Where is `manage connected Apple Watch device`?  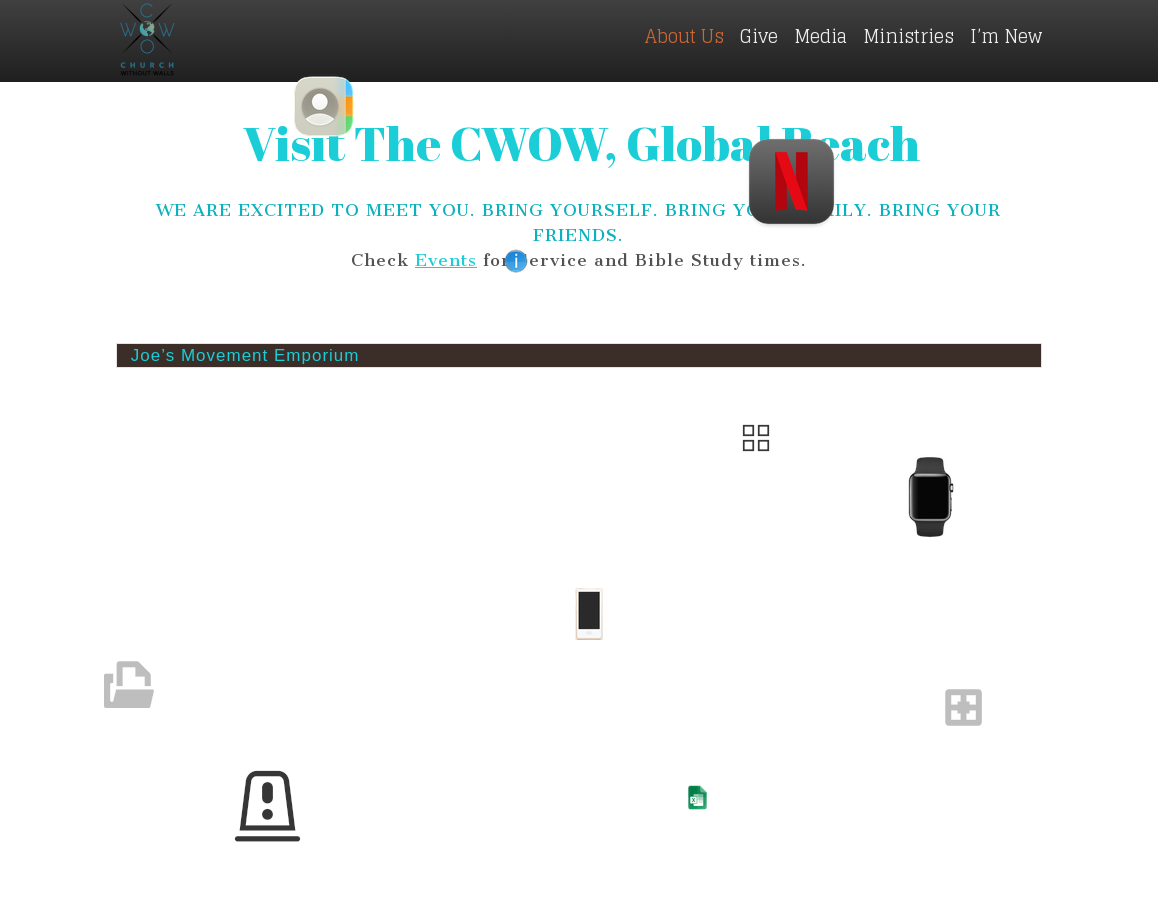 manage connected Apple Watch device is located at coordinates (930, 497).